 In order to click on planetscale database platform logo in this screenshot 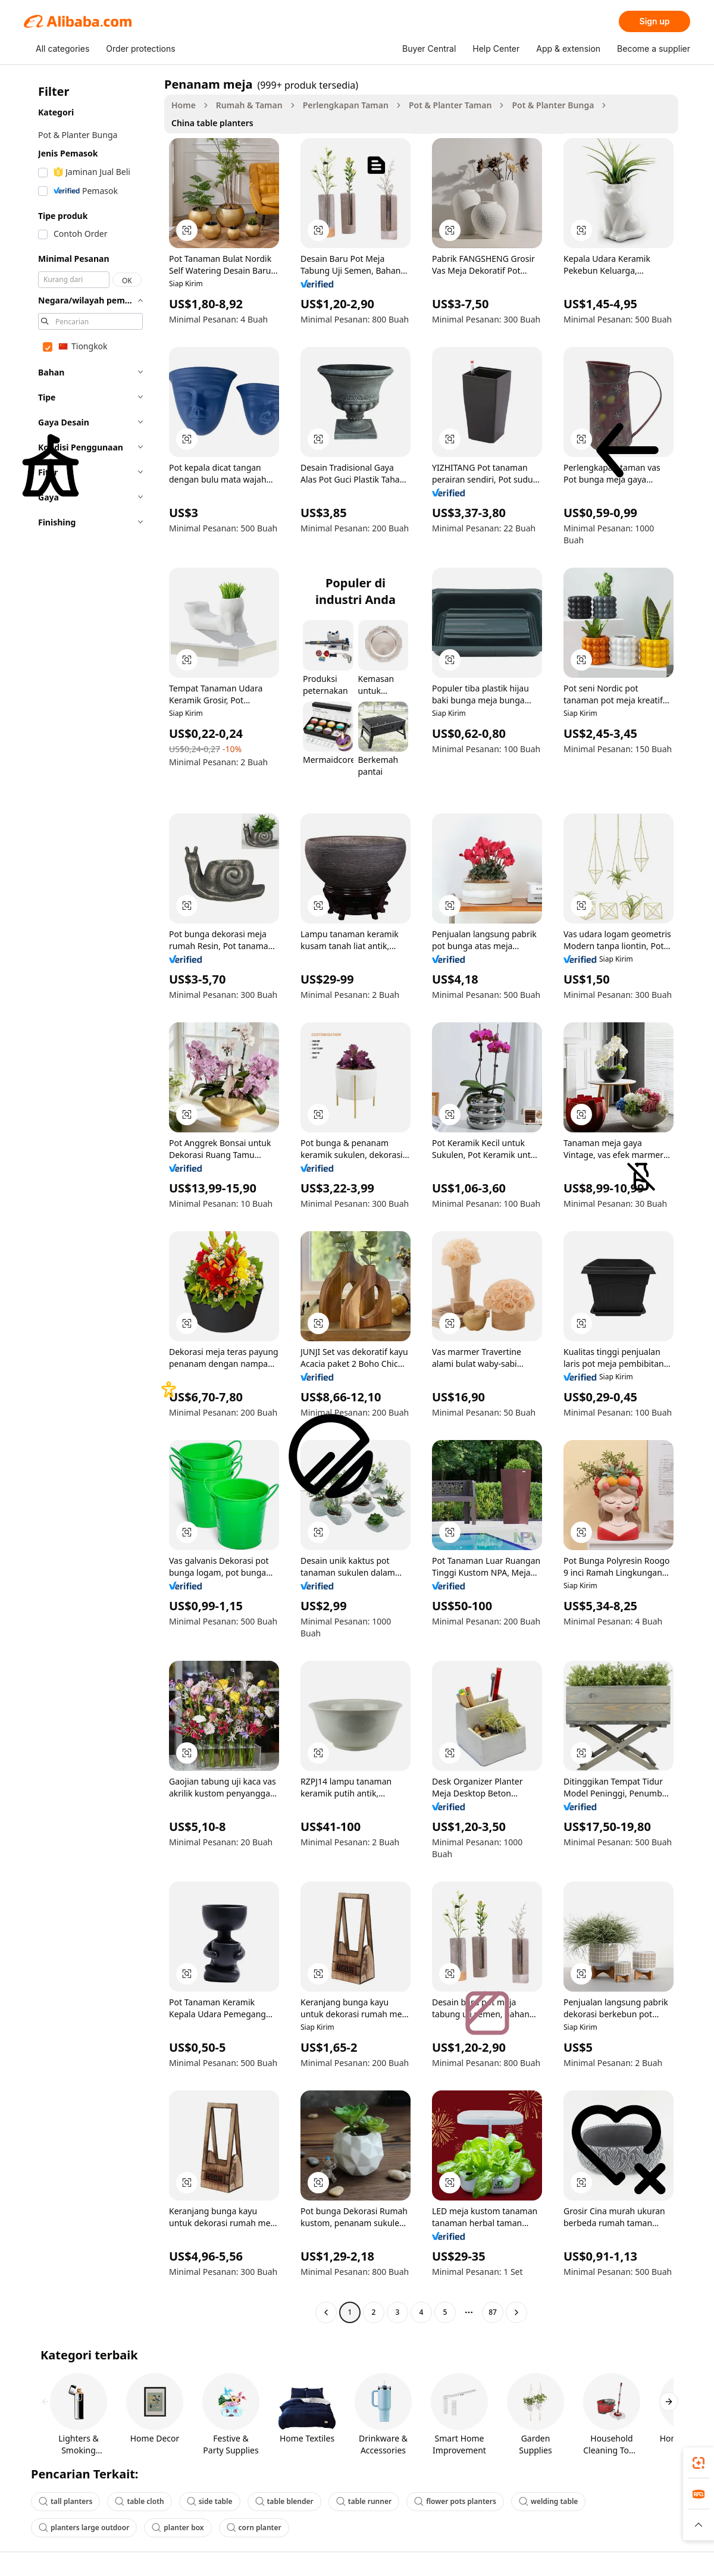, I will do `click(331, 1456)`.